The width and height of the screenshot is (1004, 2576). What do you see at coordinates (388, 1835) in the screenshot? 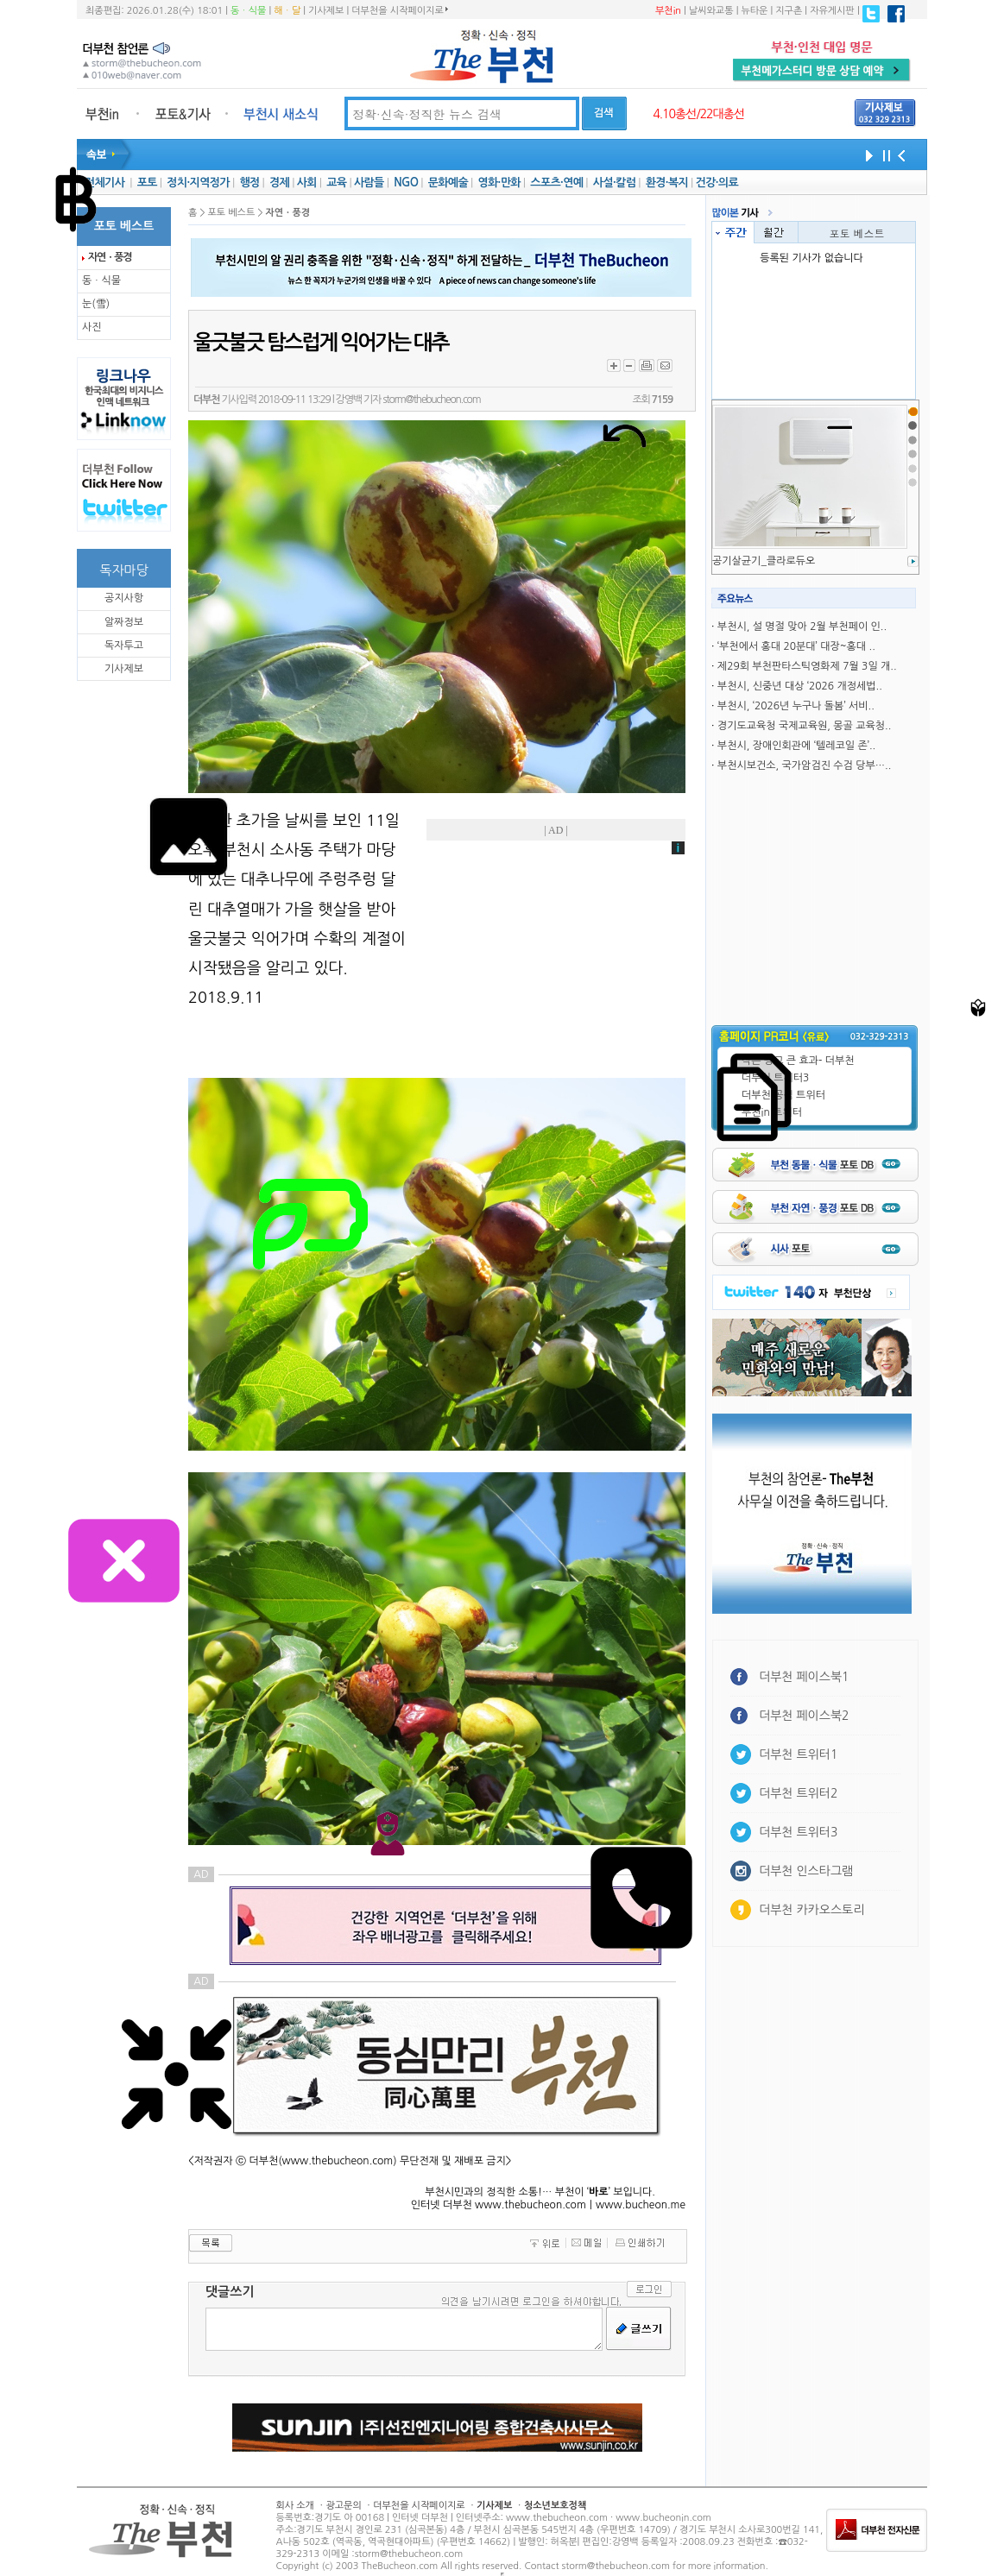
I see `access healthcare or nursing services` at bounding box center [388, 1835].